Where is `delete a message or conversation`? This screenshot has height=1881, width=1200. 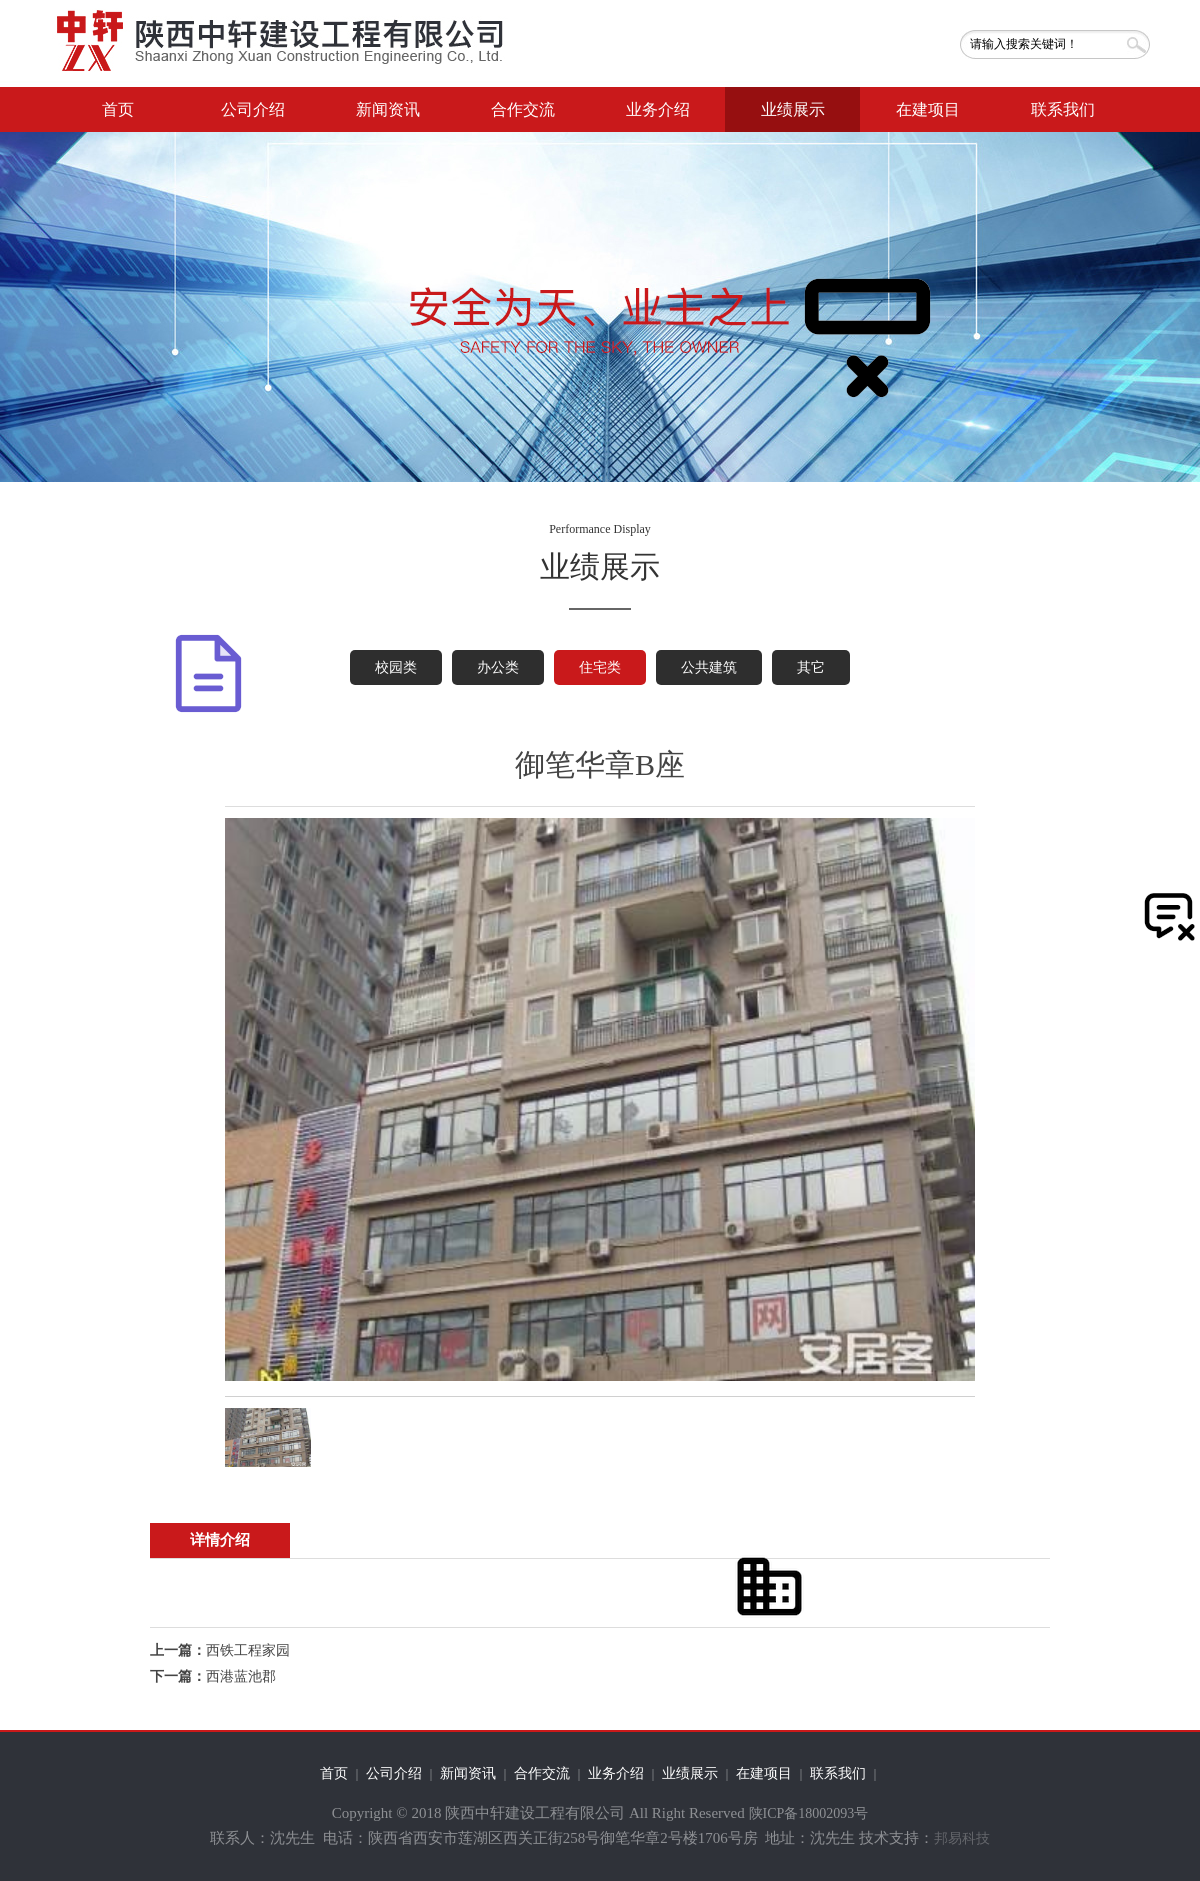
delete a message or conversation is located at coordinates (1168, 914).